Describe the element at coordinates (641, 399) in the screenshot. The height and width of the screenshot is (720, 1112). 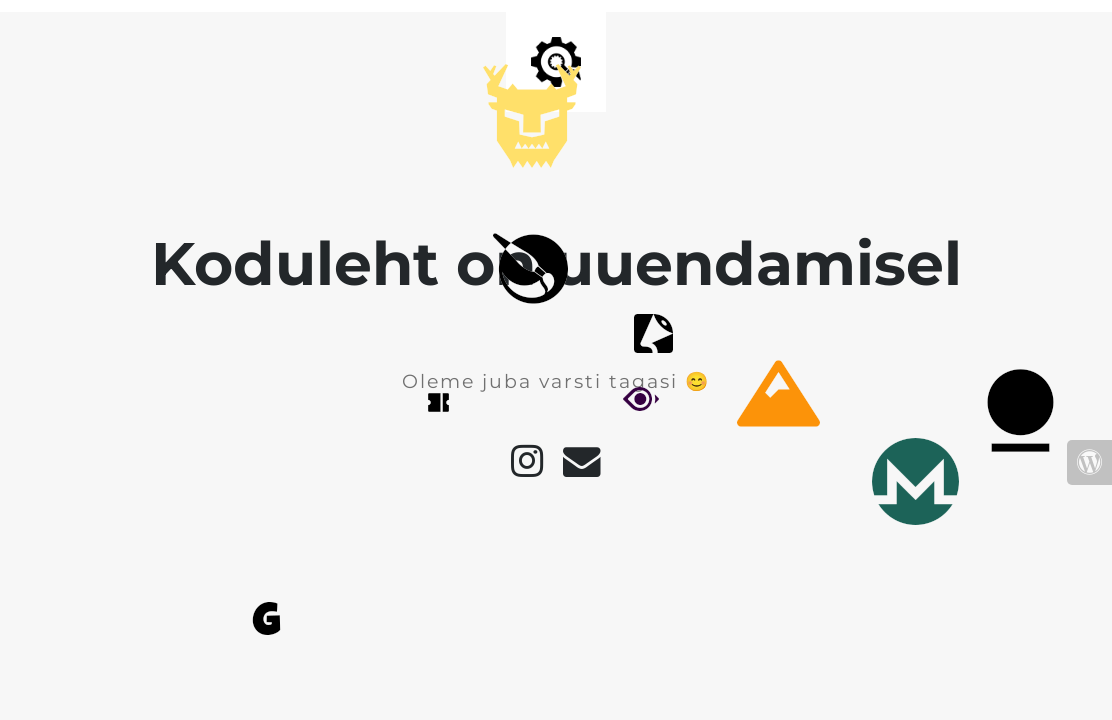
I see `Milvus vector database logo` at that location.